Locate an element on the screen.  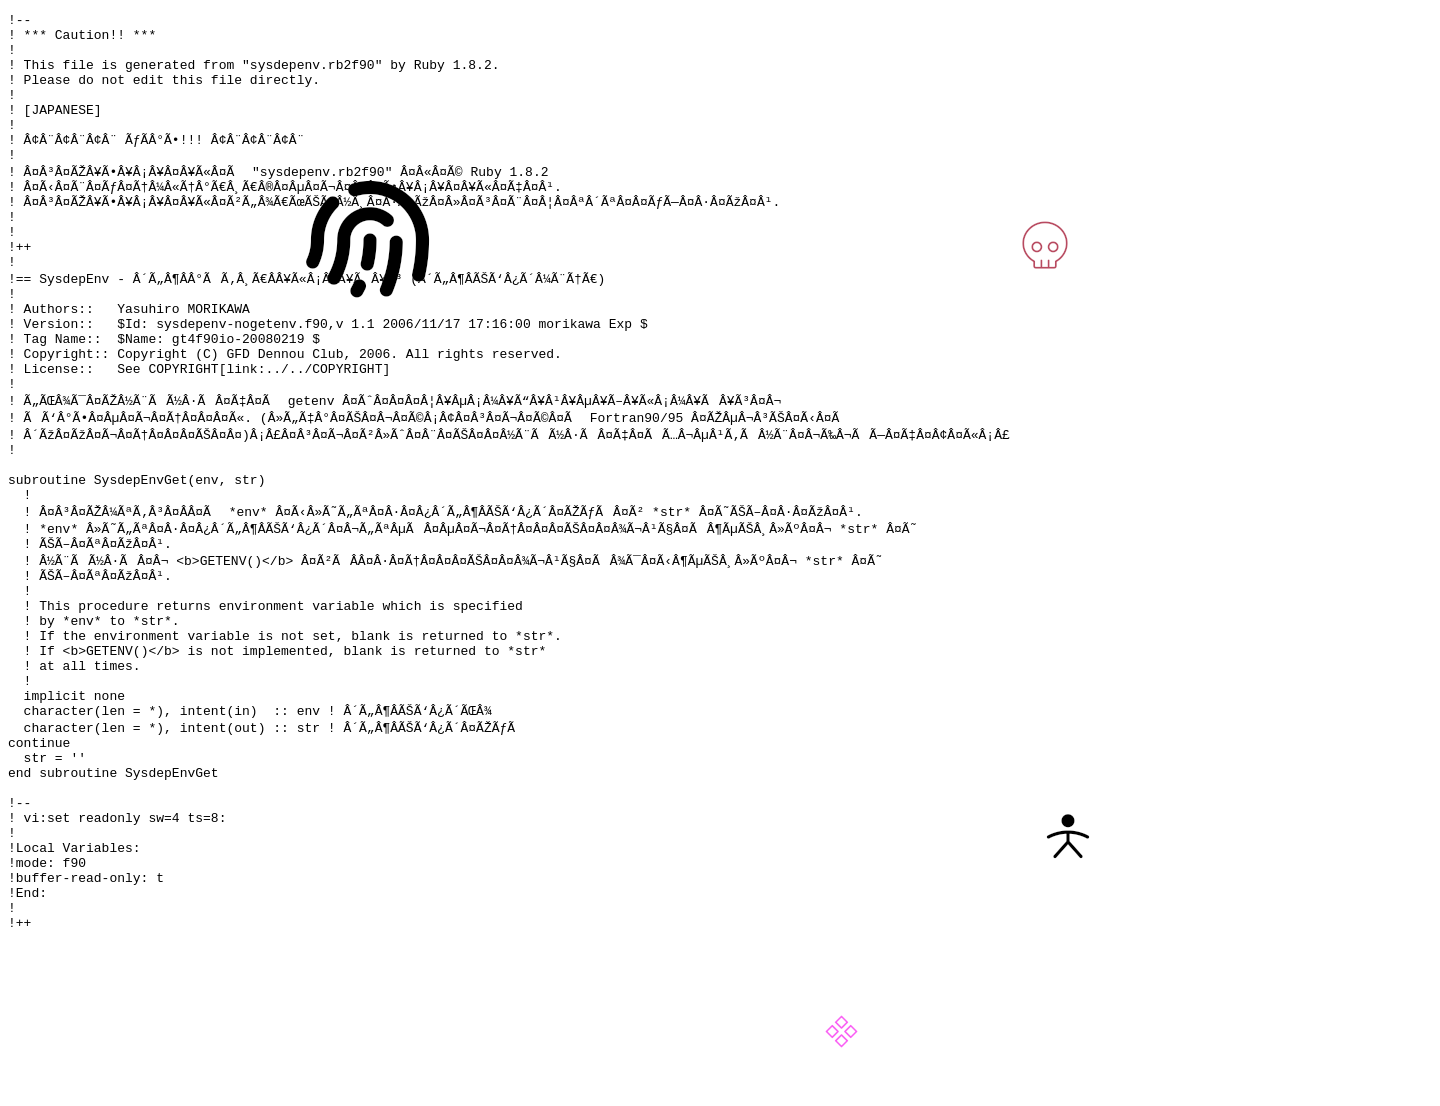
indicates dangerous or hazardous content is located at coordinates (1045, 246).